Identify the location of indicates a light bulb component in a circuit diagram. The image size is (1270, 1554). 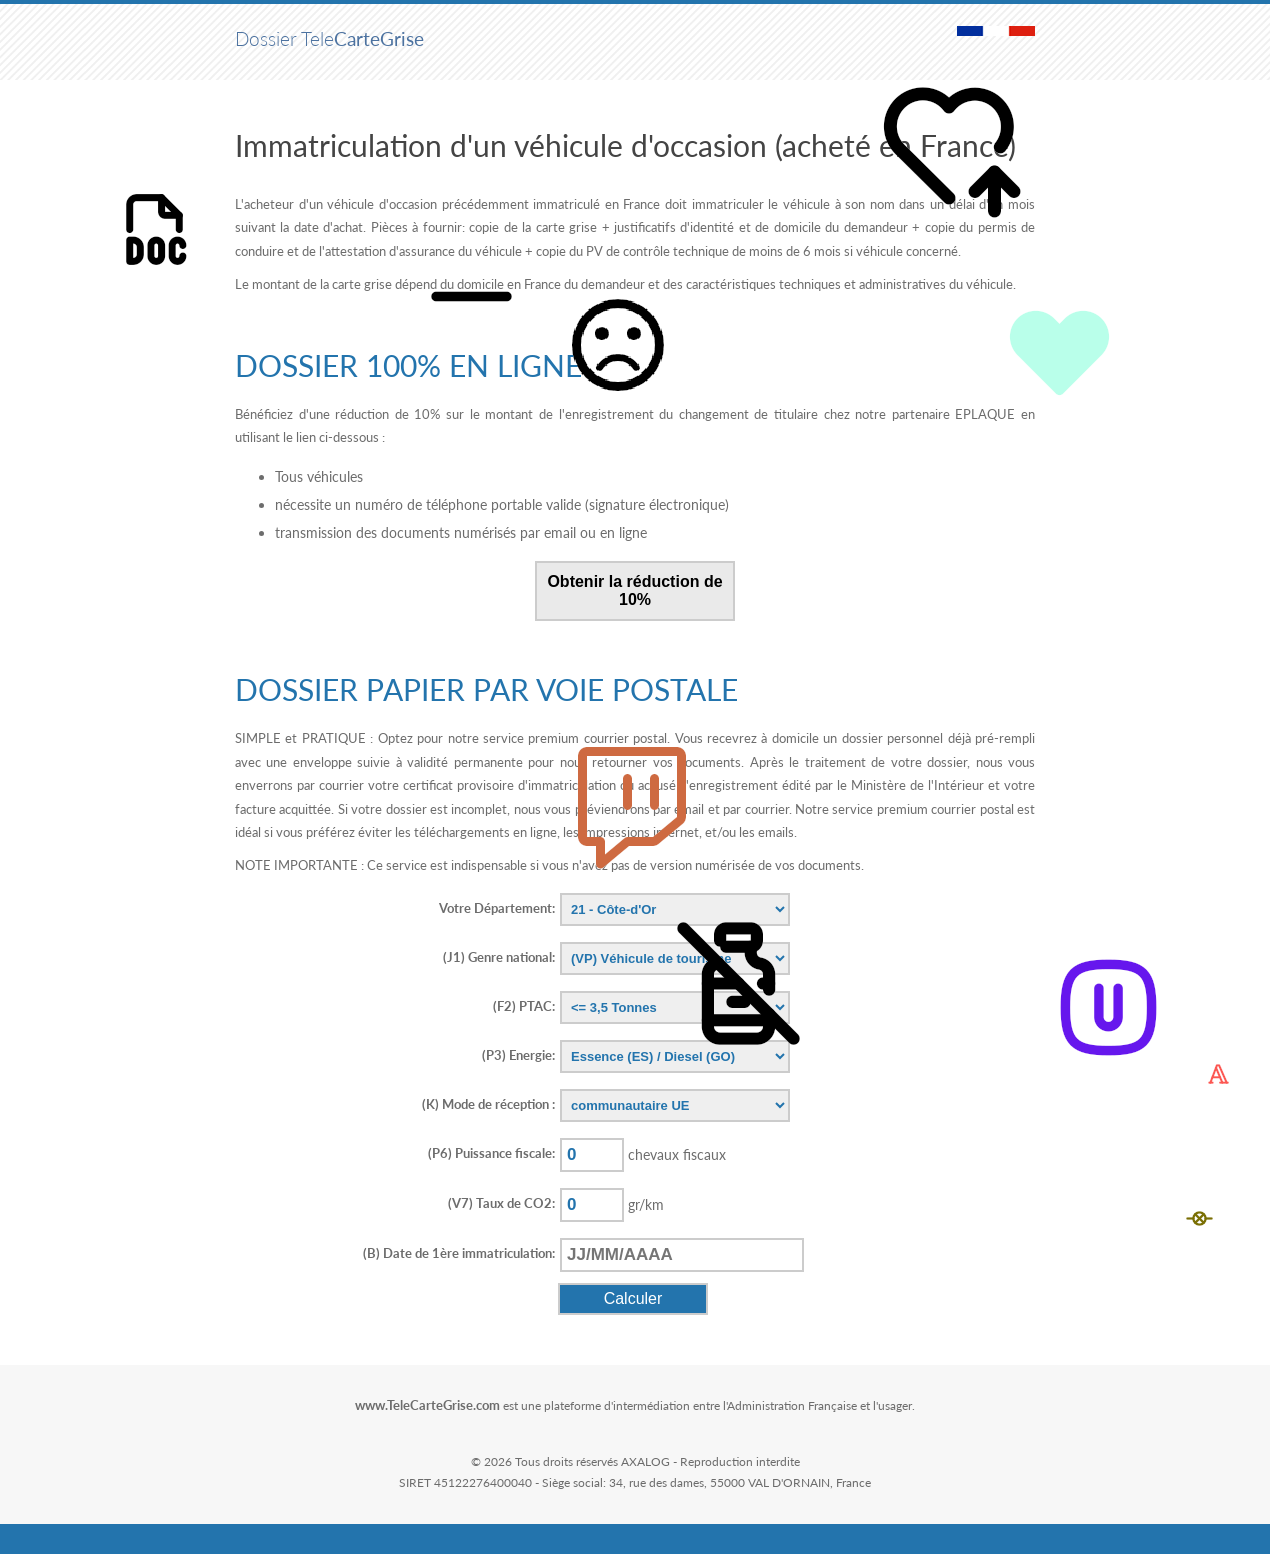
(1199, 1218).